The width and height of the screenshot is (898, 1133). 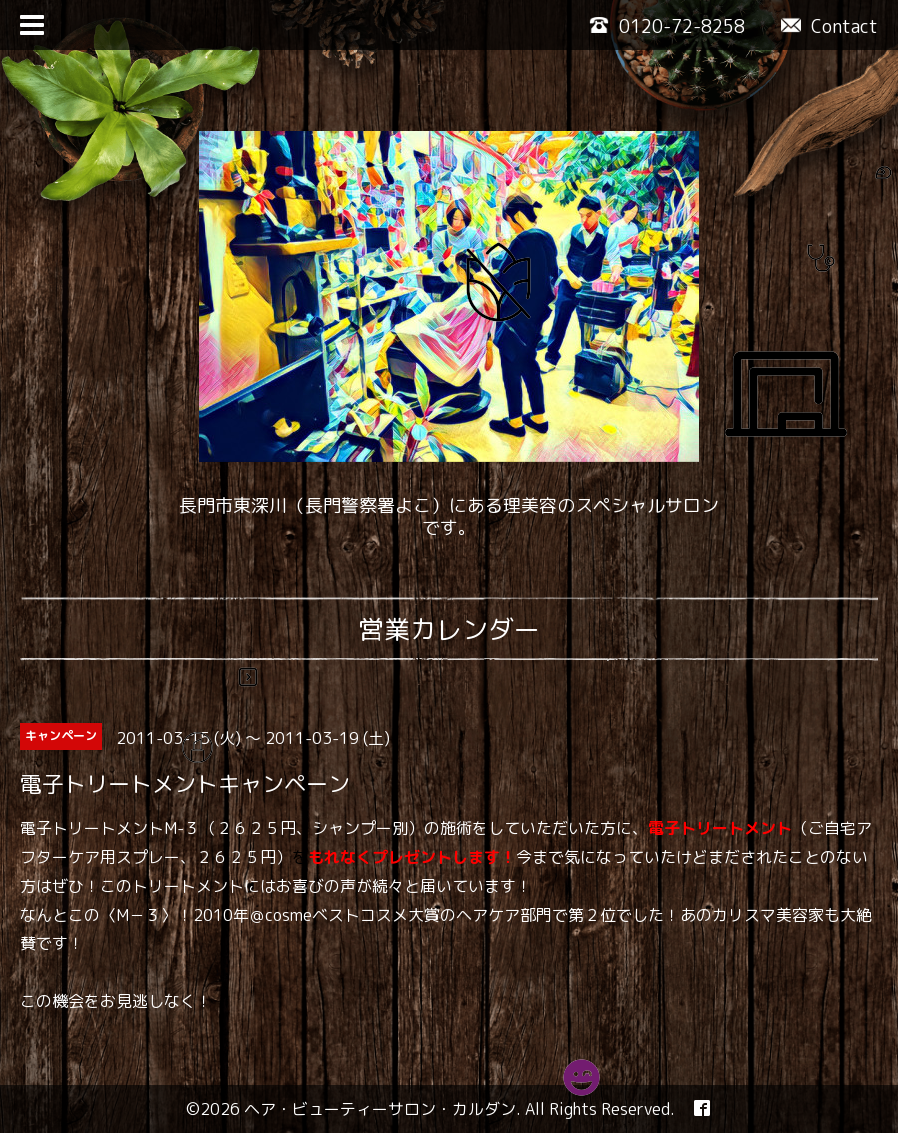 I want to click on open whiteboard or presentation mode, so click(x=786, y=396).